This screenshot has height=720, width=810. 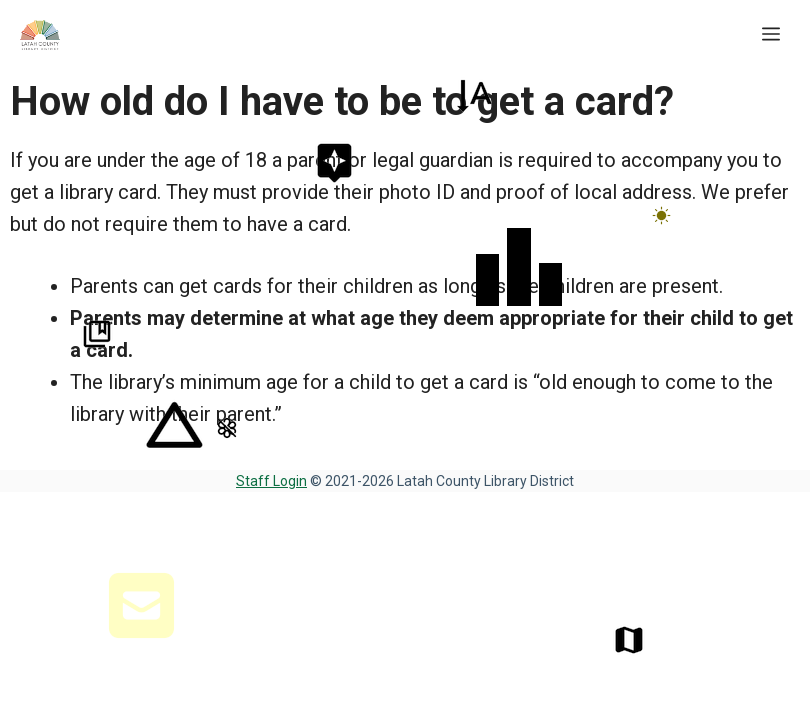 What do you see at coordinates (661, 215) in the screenshot?
I see `switch to light mode` at bounding box center [661, 215].